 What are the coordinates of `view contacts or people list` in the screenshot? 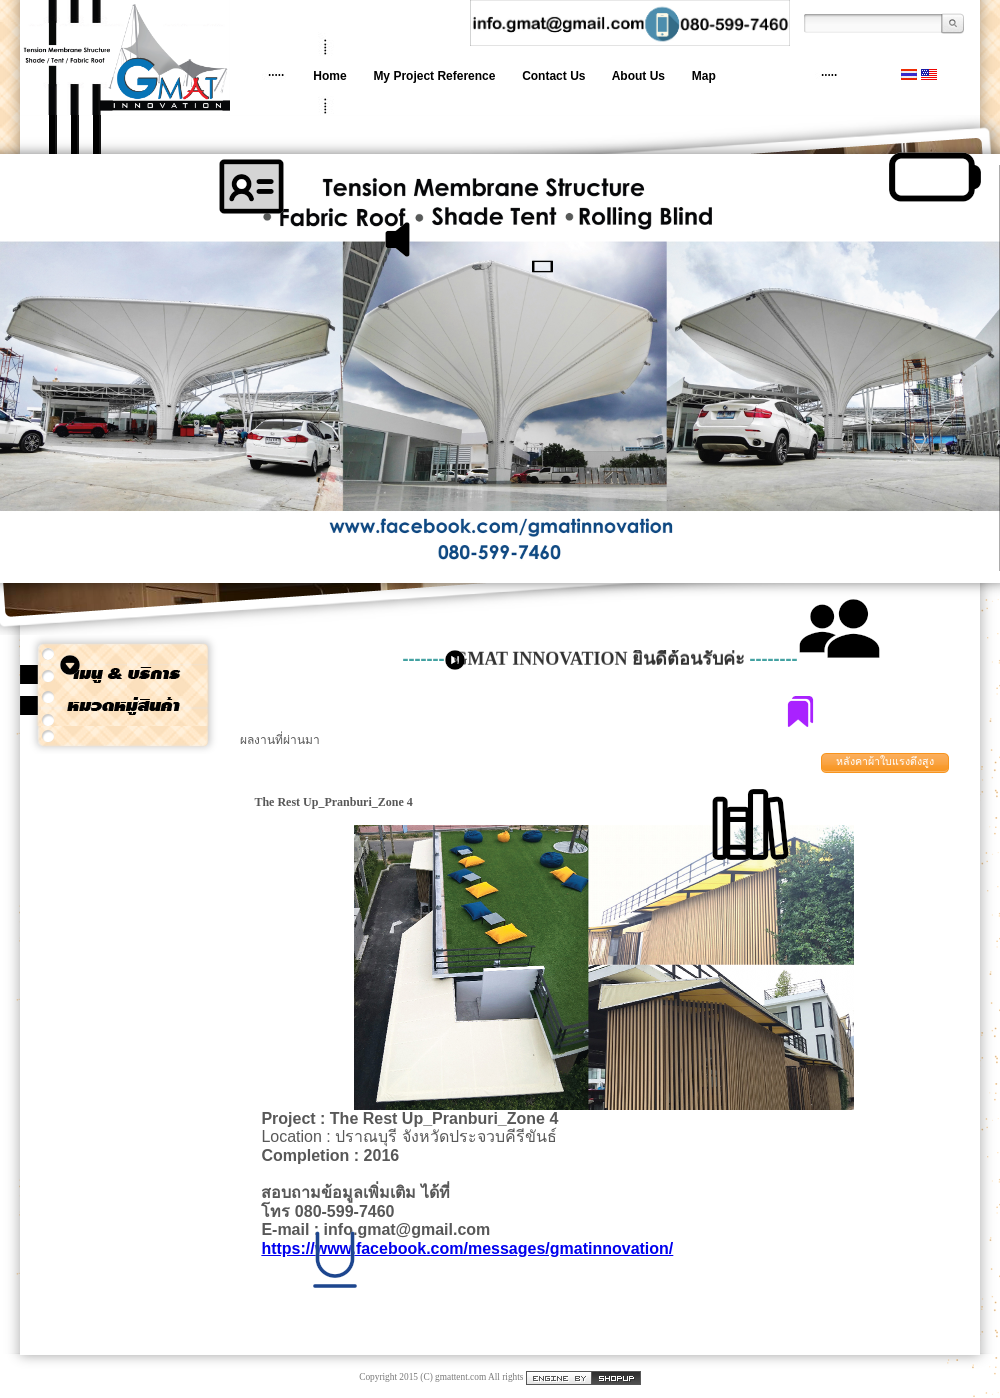 It's located at (839, 628).